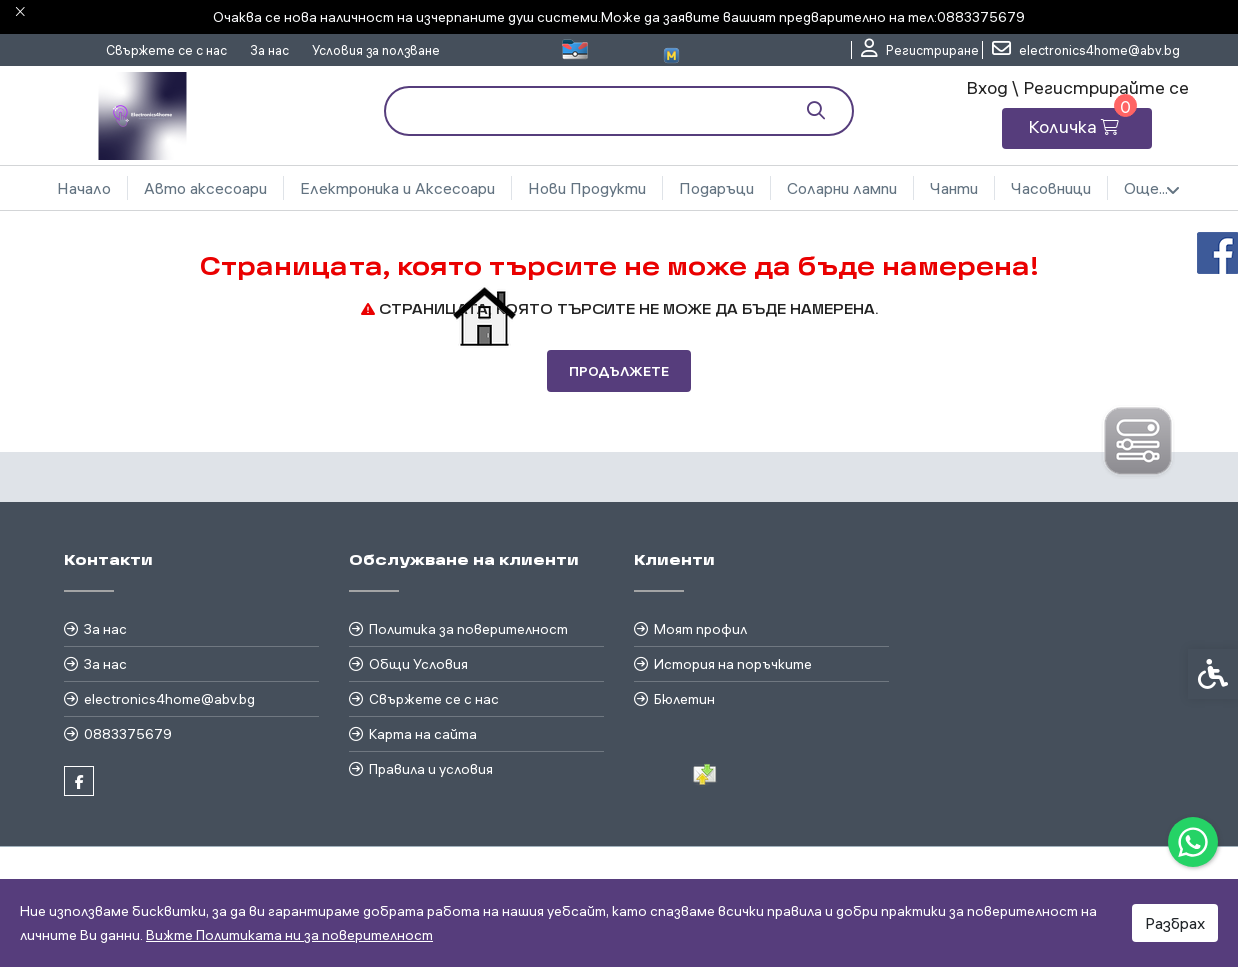 The height and width of the screenshot is (967, 1238). I want to click on launch mullvad browser app, so click(671, 55).